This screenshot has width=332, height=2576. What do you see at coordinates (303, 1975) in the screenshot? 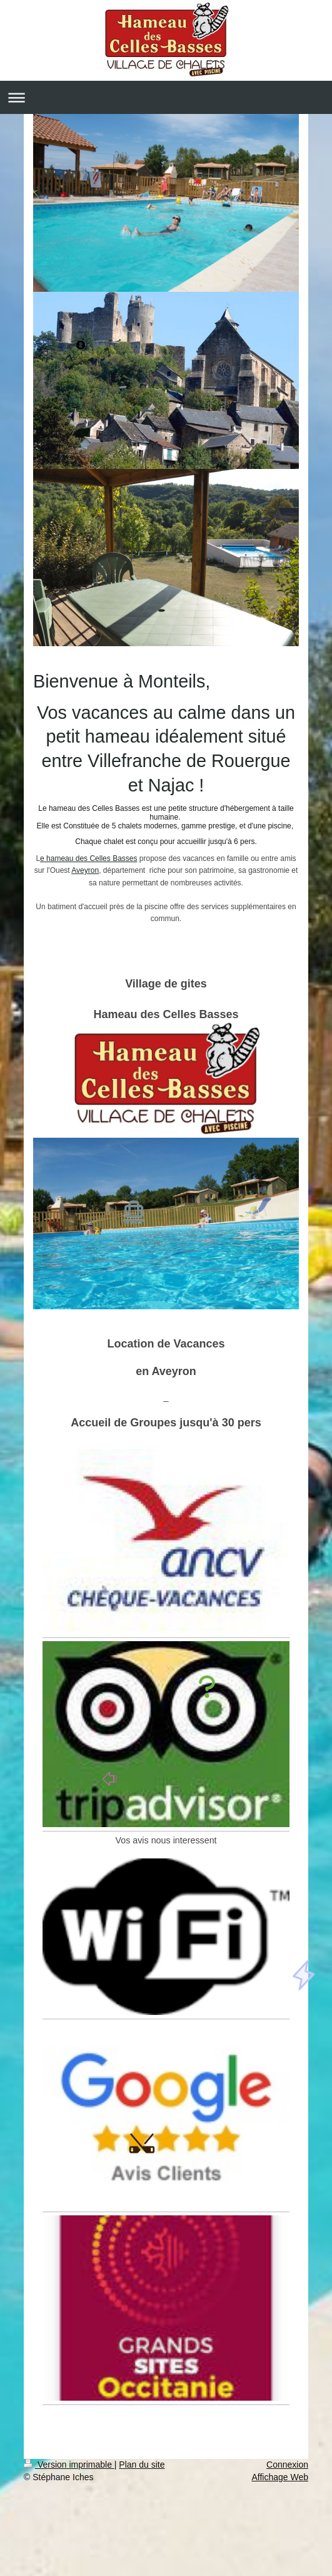
I see `quick actions or shortcuts` at bounding box center [303, 1975].